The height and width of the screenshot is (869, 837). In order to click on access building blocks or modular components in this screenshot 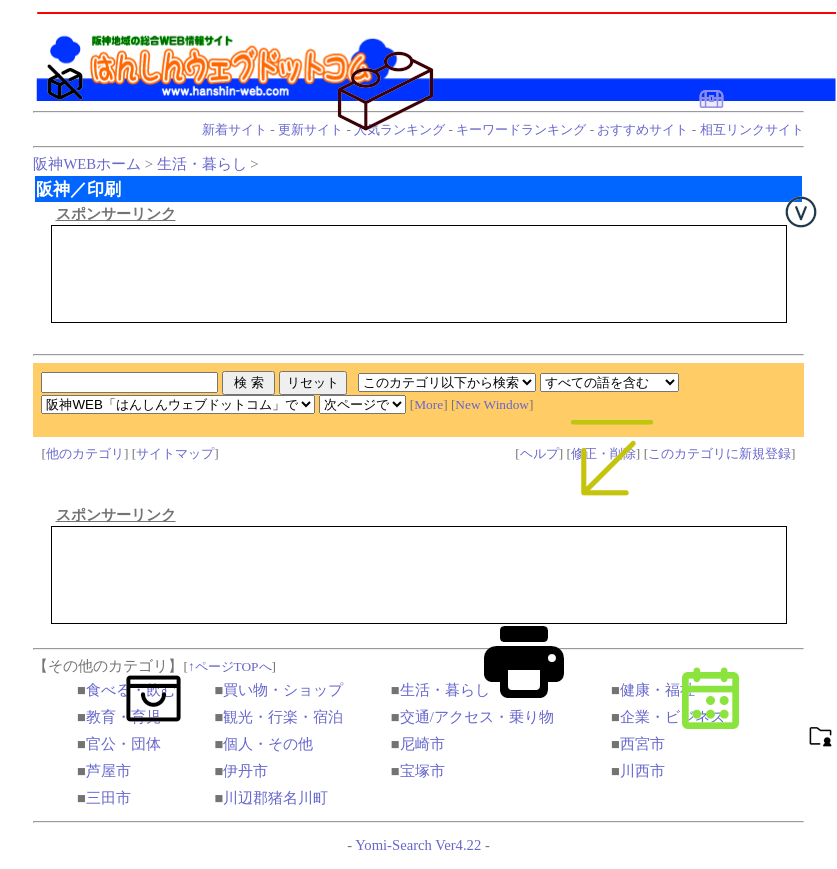, I will do `click(385, 89)`.